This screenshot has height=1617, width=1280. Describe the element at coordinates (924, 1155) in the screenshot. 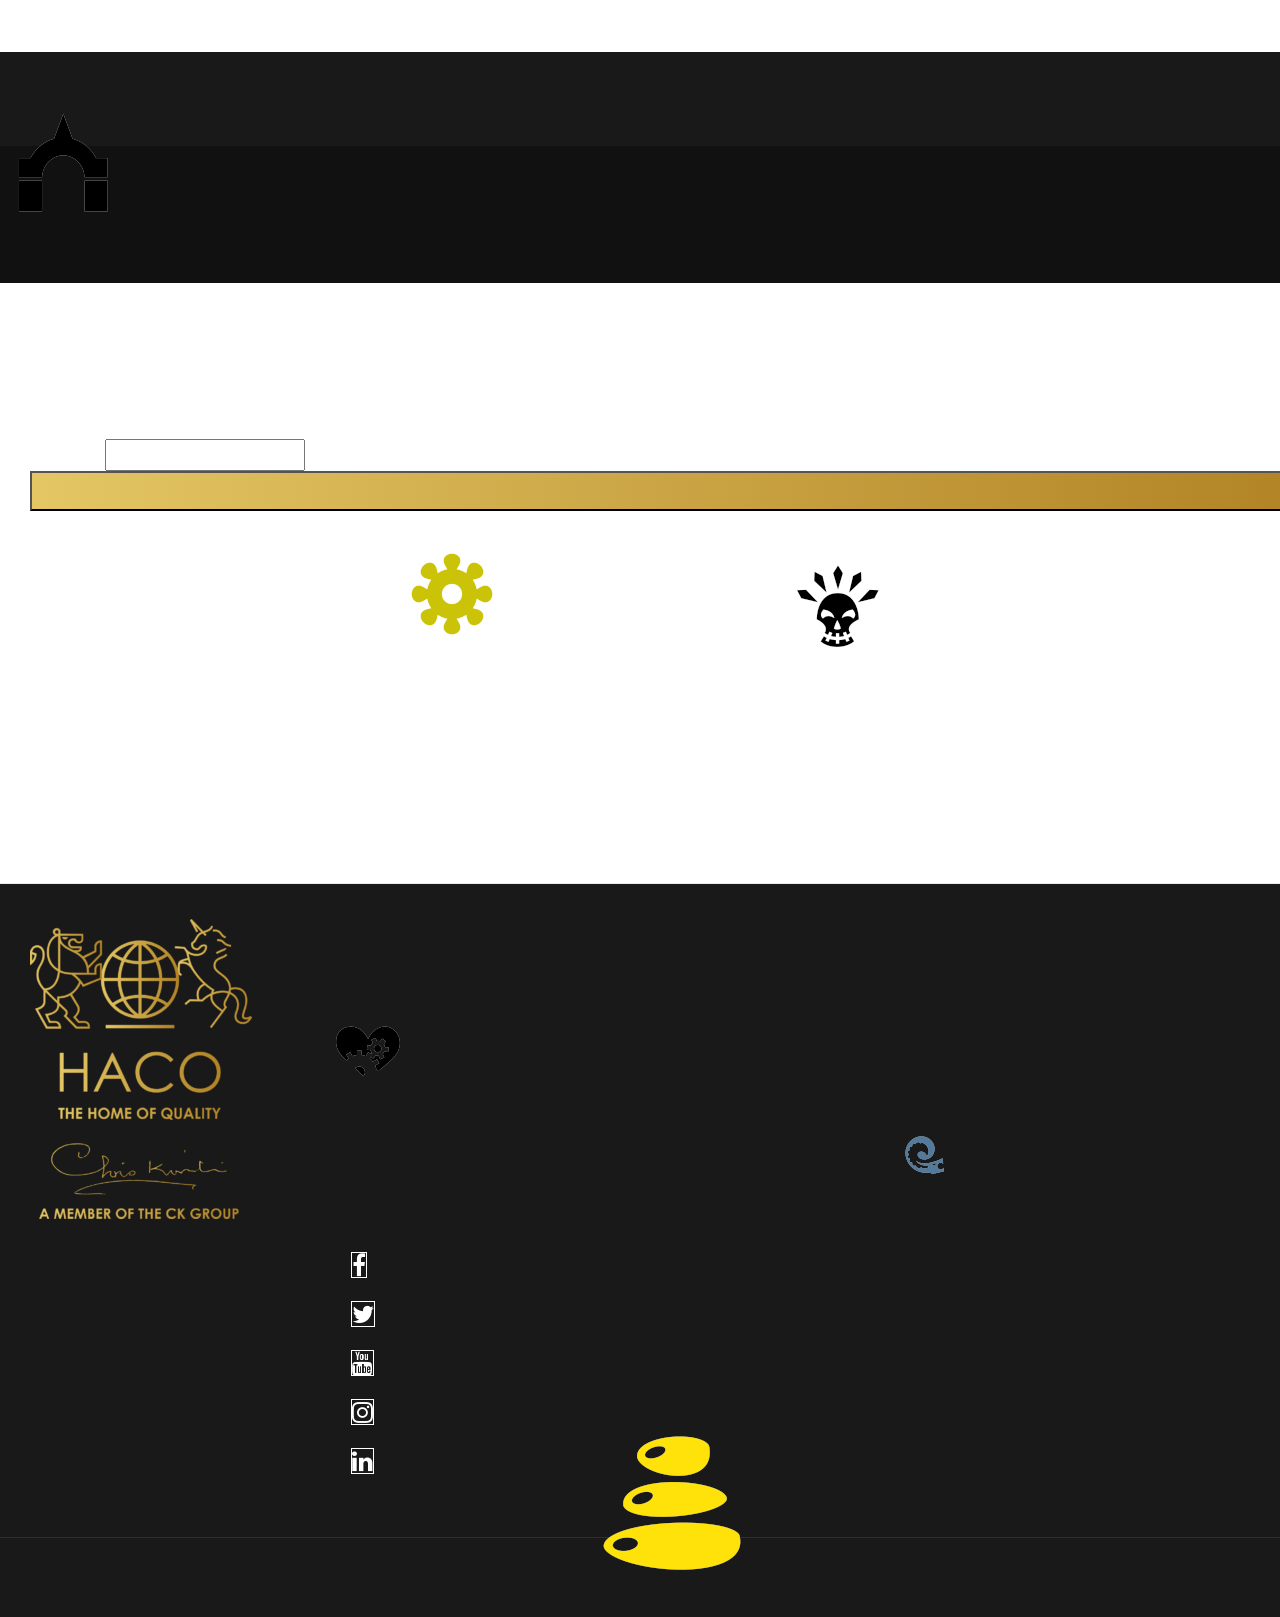

I see `access dragon or mythical creature content` at that location.